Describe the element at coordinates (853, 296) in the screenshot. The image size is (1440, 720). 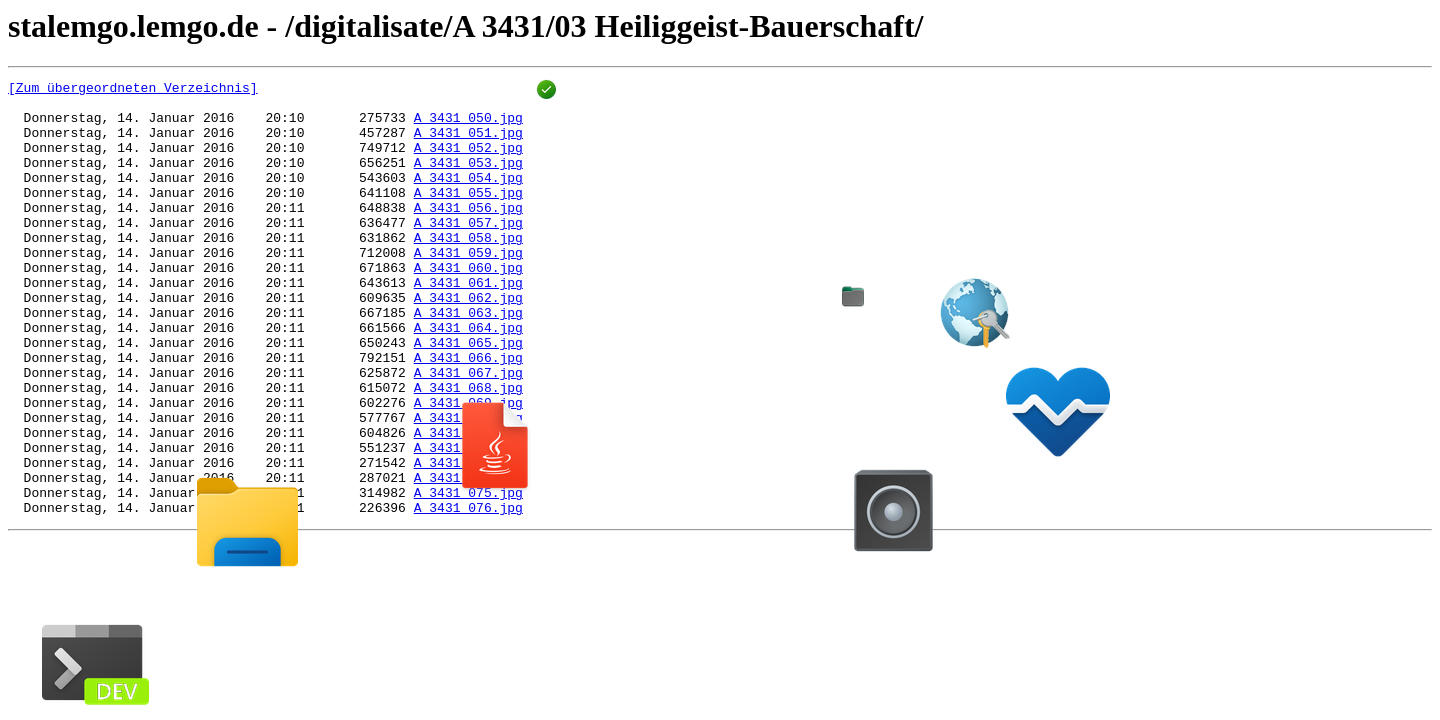
I see `open folder to view contents` at that location.